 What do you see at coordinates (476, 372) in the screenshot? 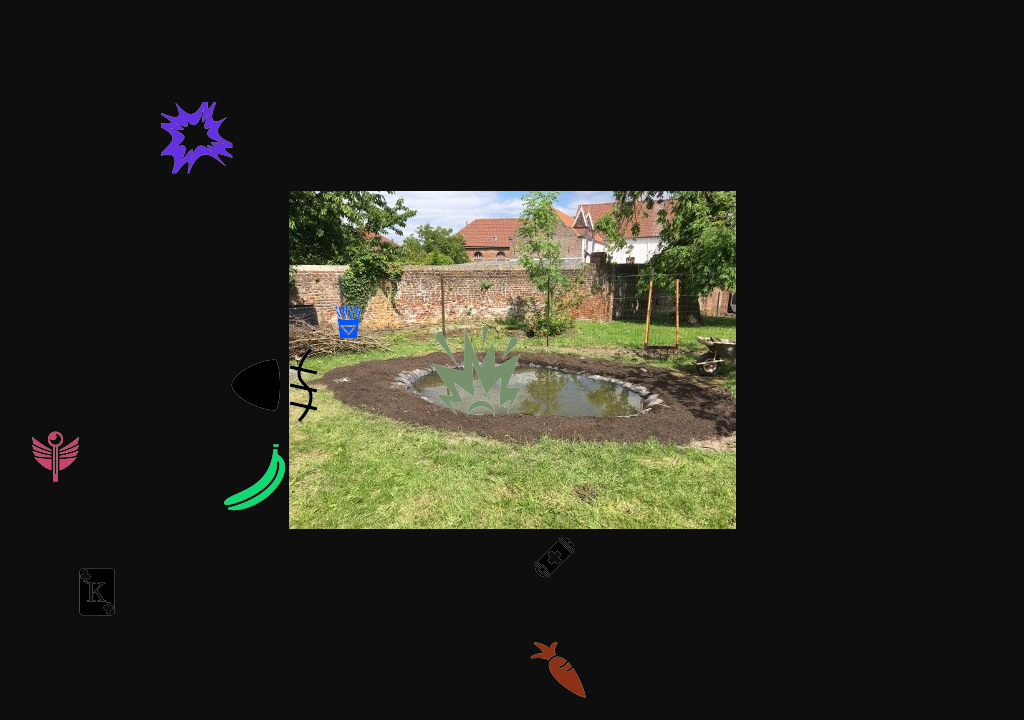
I see `indicates a mine has been triggered or detonated` at bounding box center [476, 372].